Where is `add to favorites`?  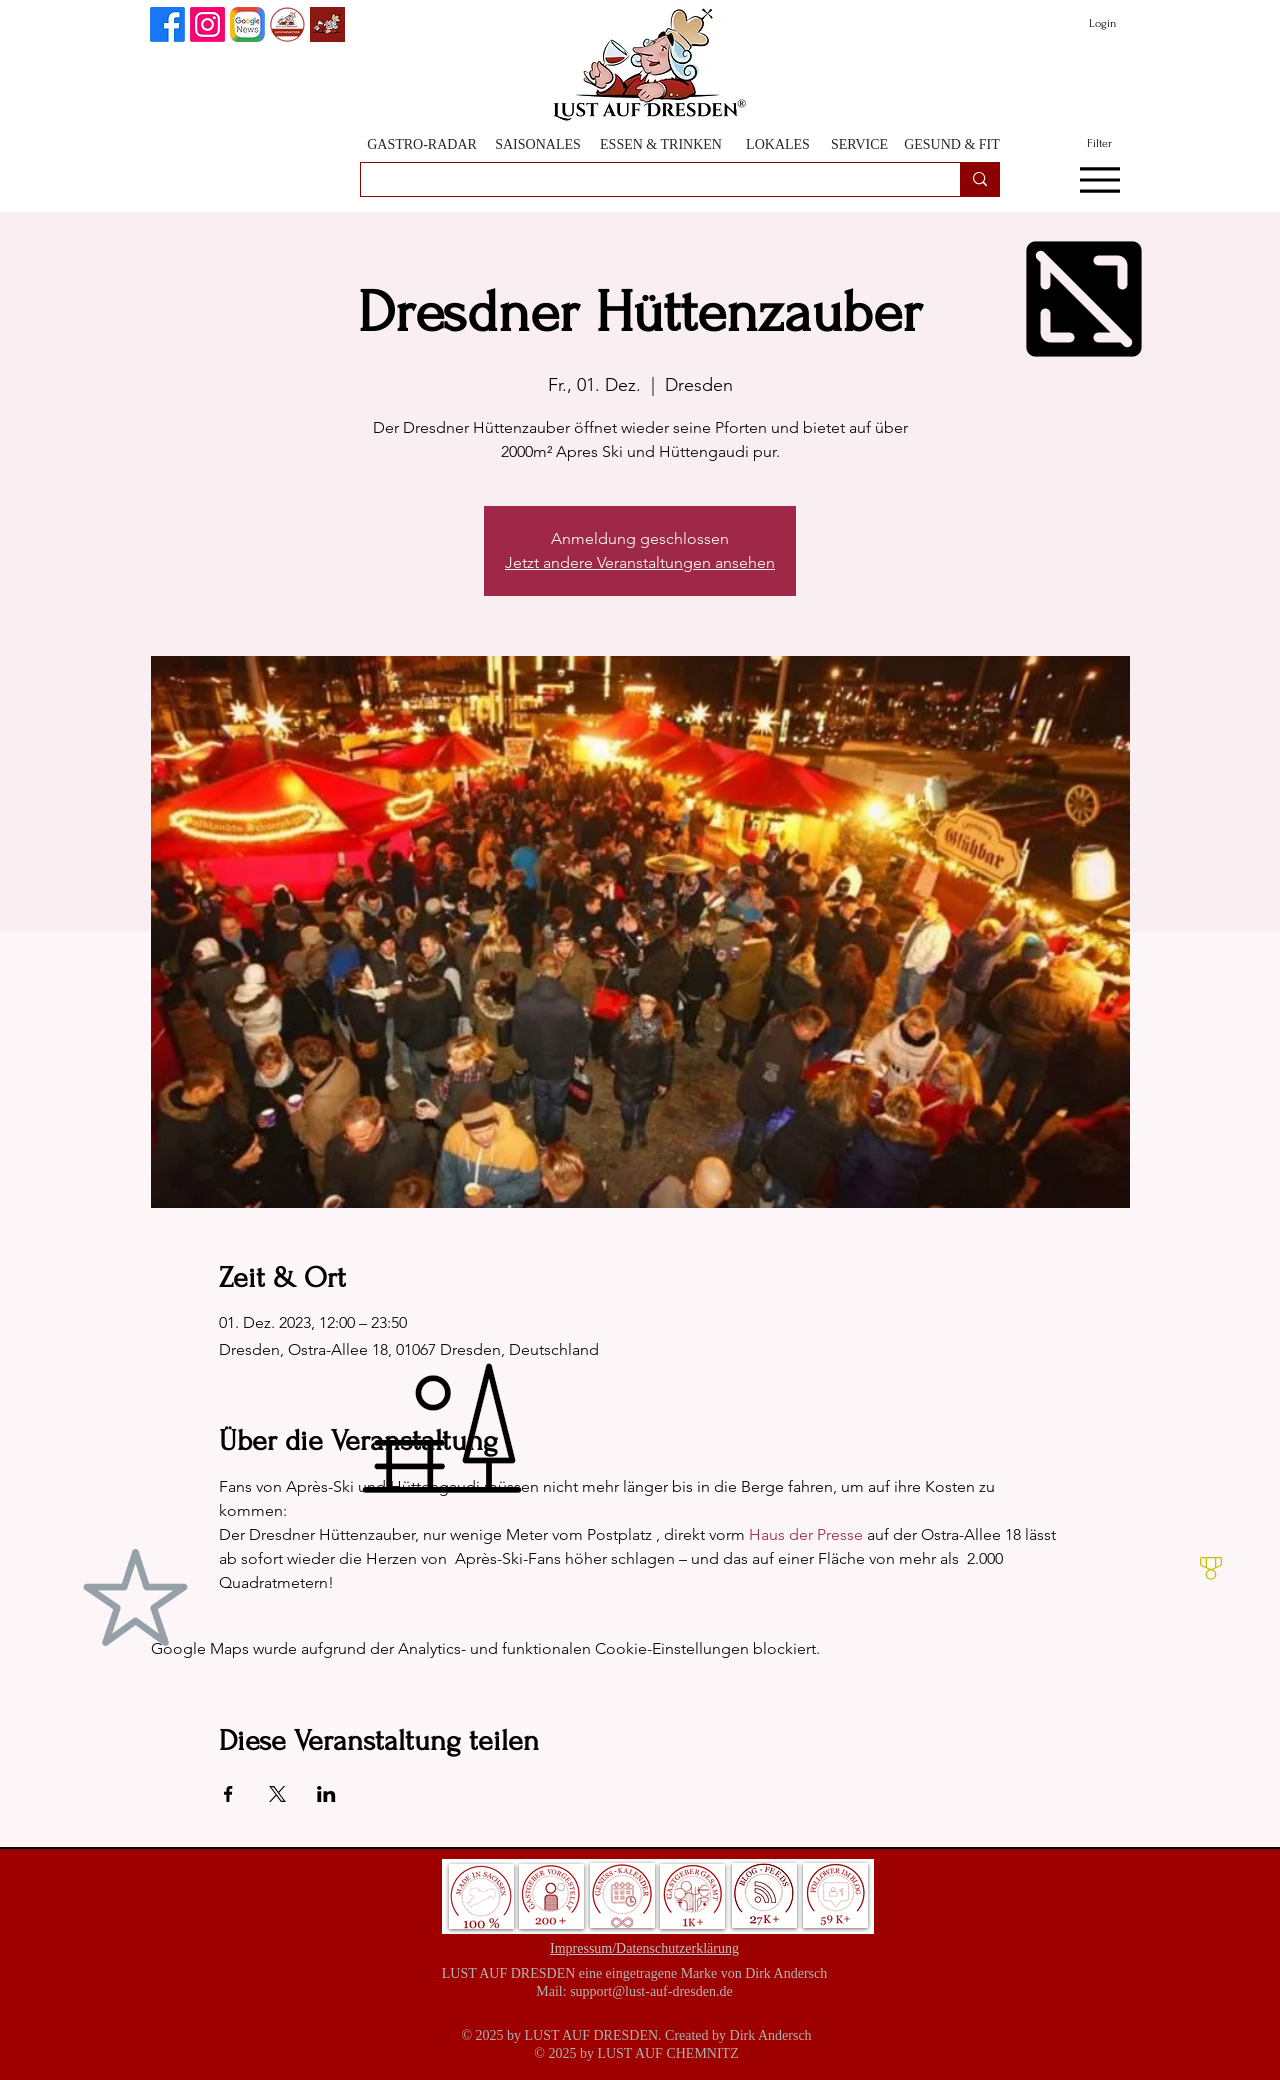
add to favorites is located at coordinates (135, 1597).